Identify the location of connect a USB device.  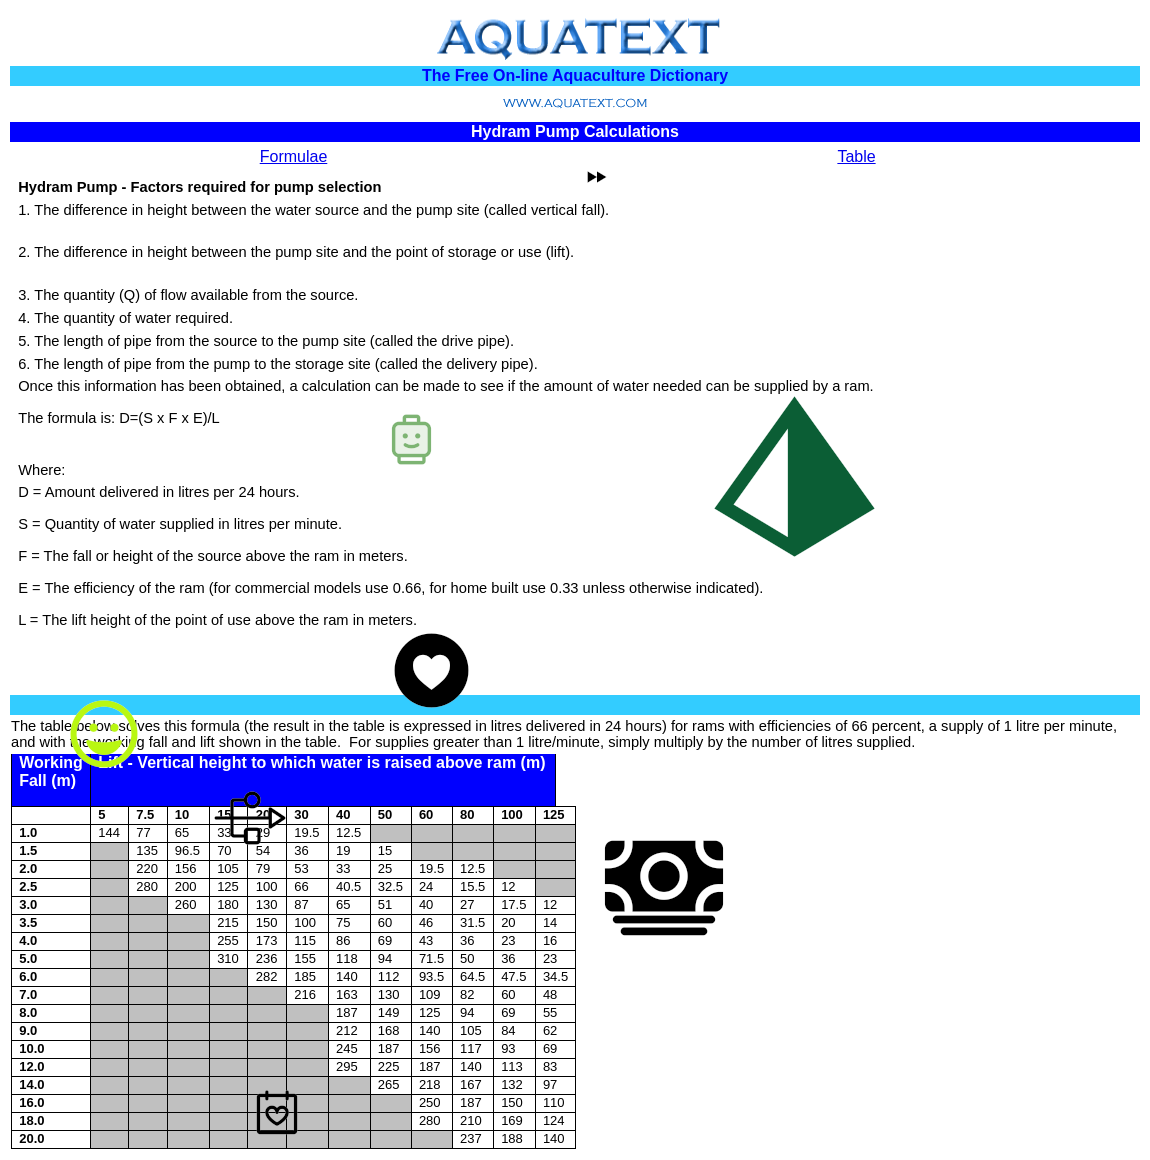
(250, 818).